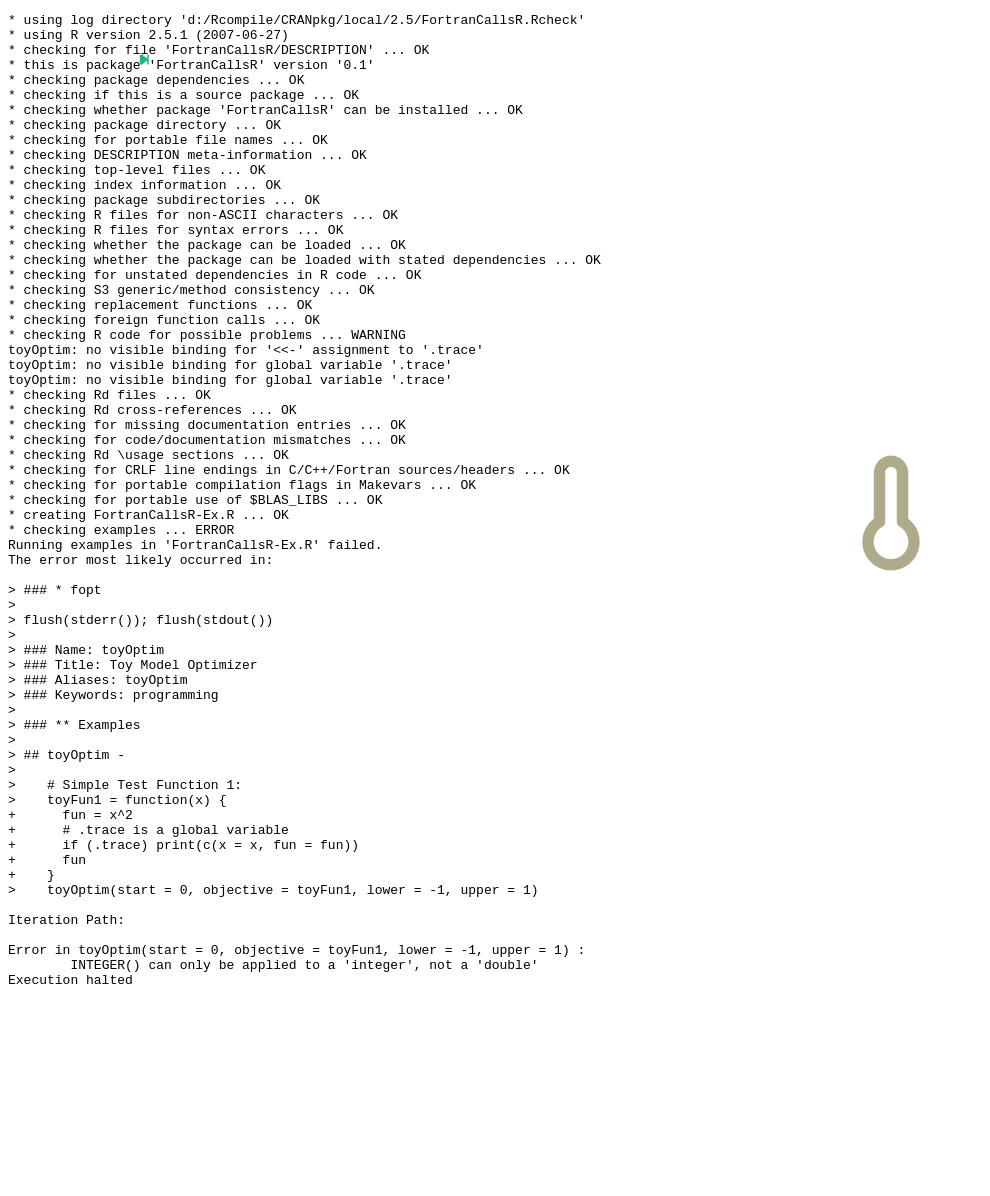 This screenshot has height=1196, width=990. Describe the element at coordinates (144, 59) in the screenshot. I see `skip to the next track` at that location.